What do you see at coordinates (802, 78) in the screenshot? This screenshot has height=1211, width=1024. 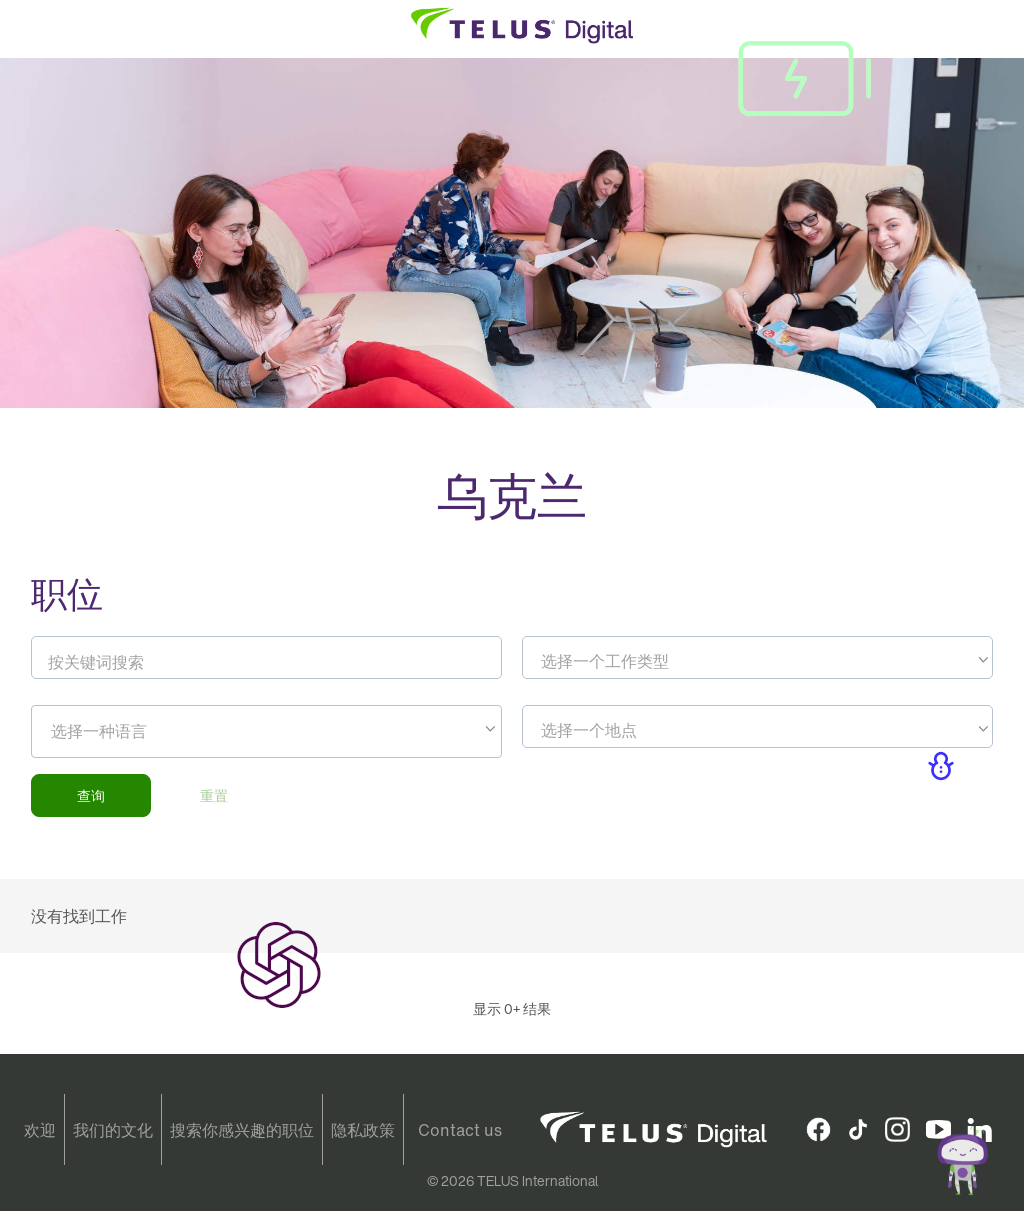 I see `indicates device is currently charging` at bounding box center [802, 78].